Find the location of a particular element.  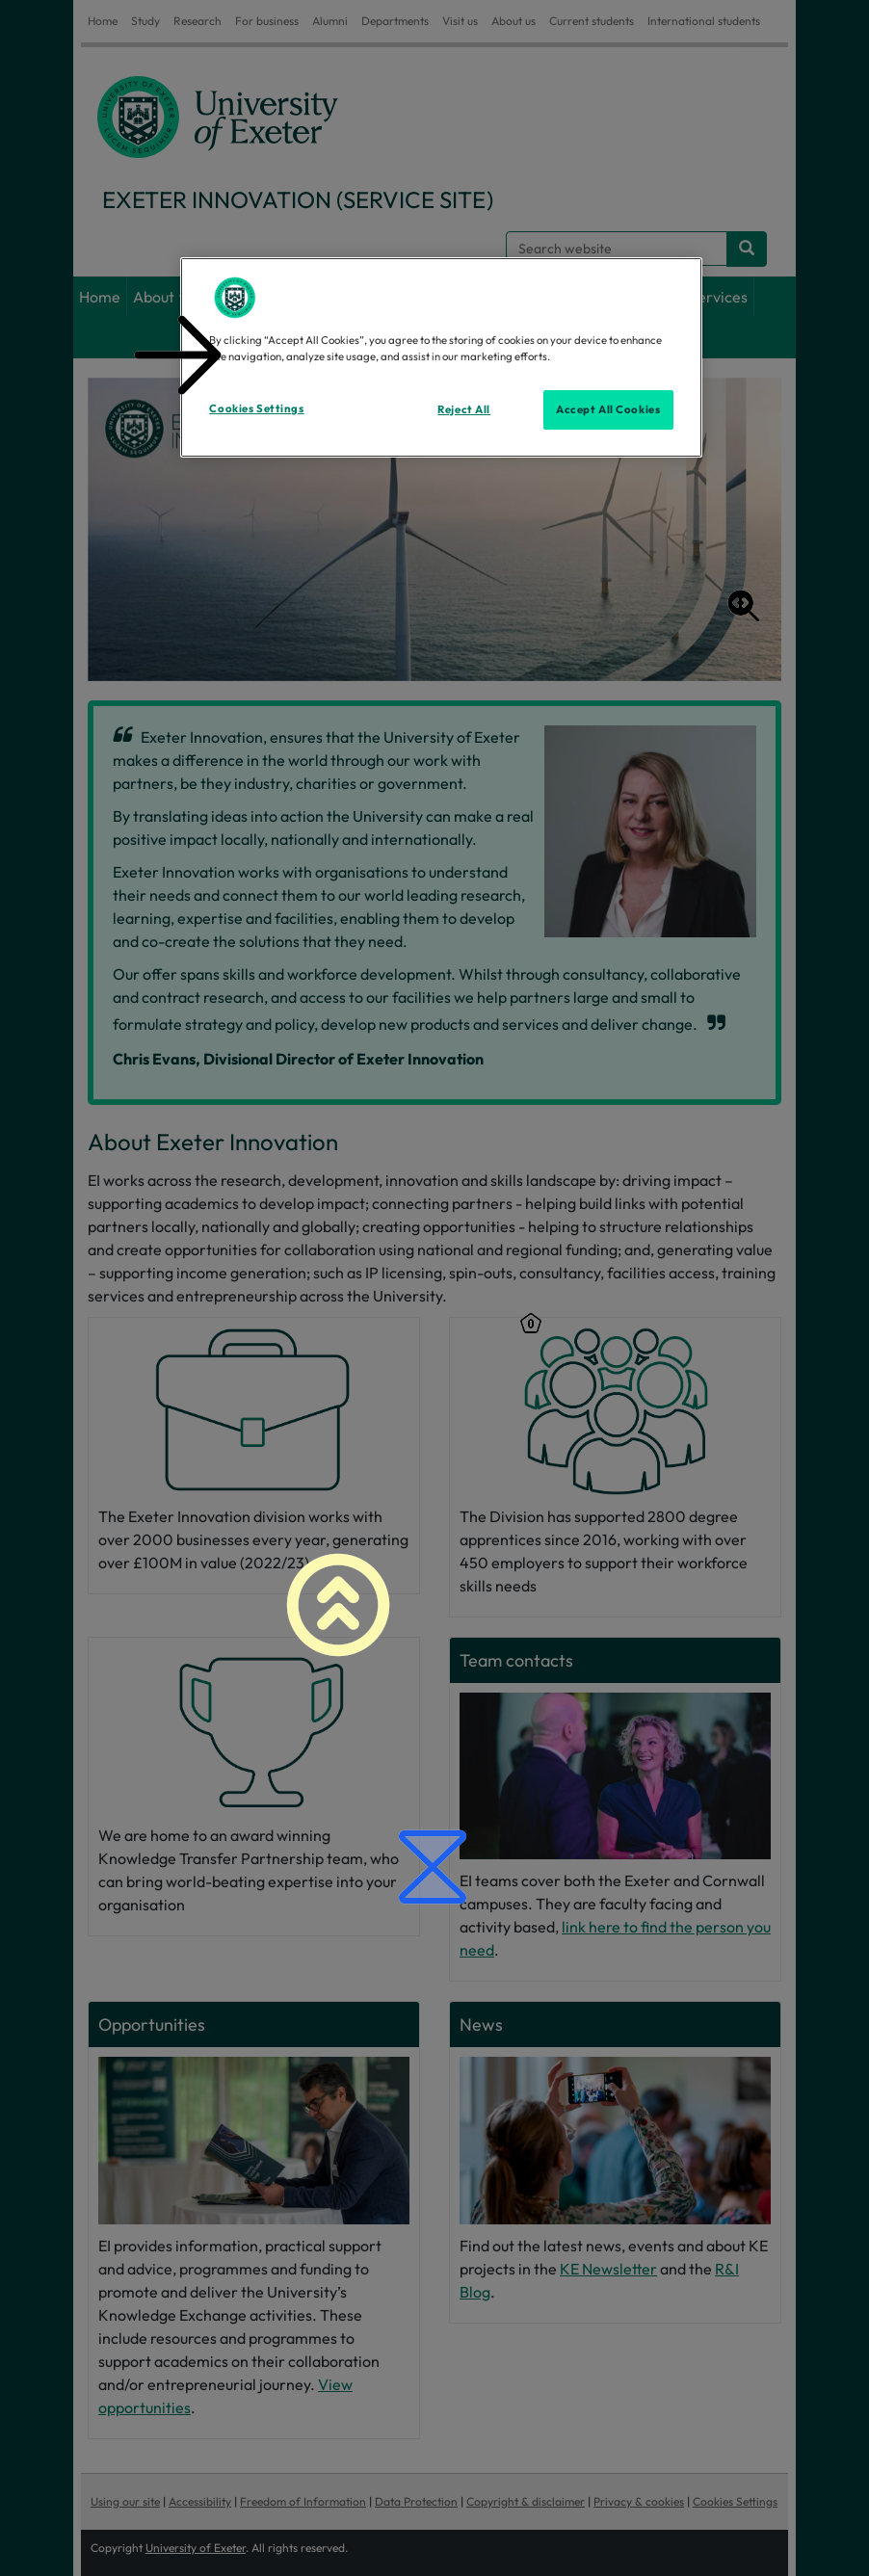

navigate to the next item or page is located at coordinates (177, 355).